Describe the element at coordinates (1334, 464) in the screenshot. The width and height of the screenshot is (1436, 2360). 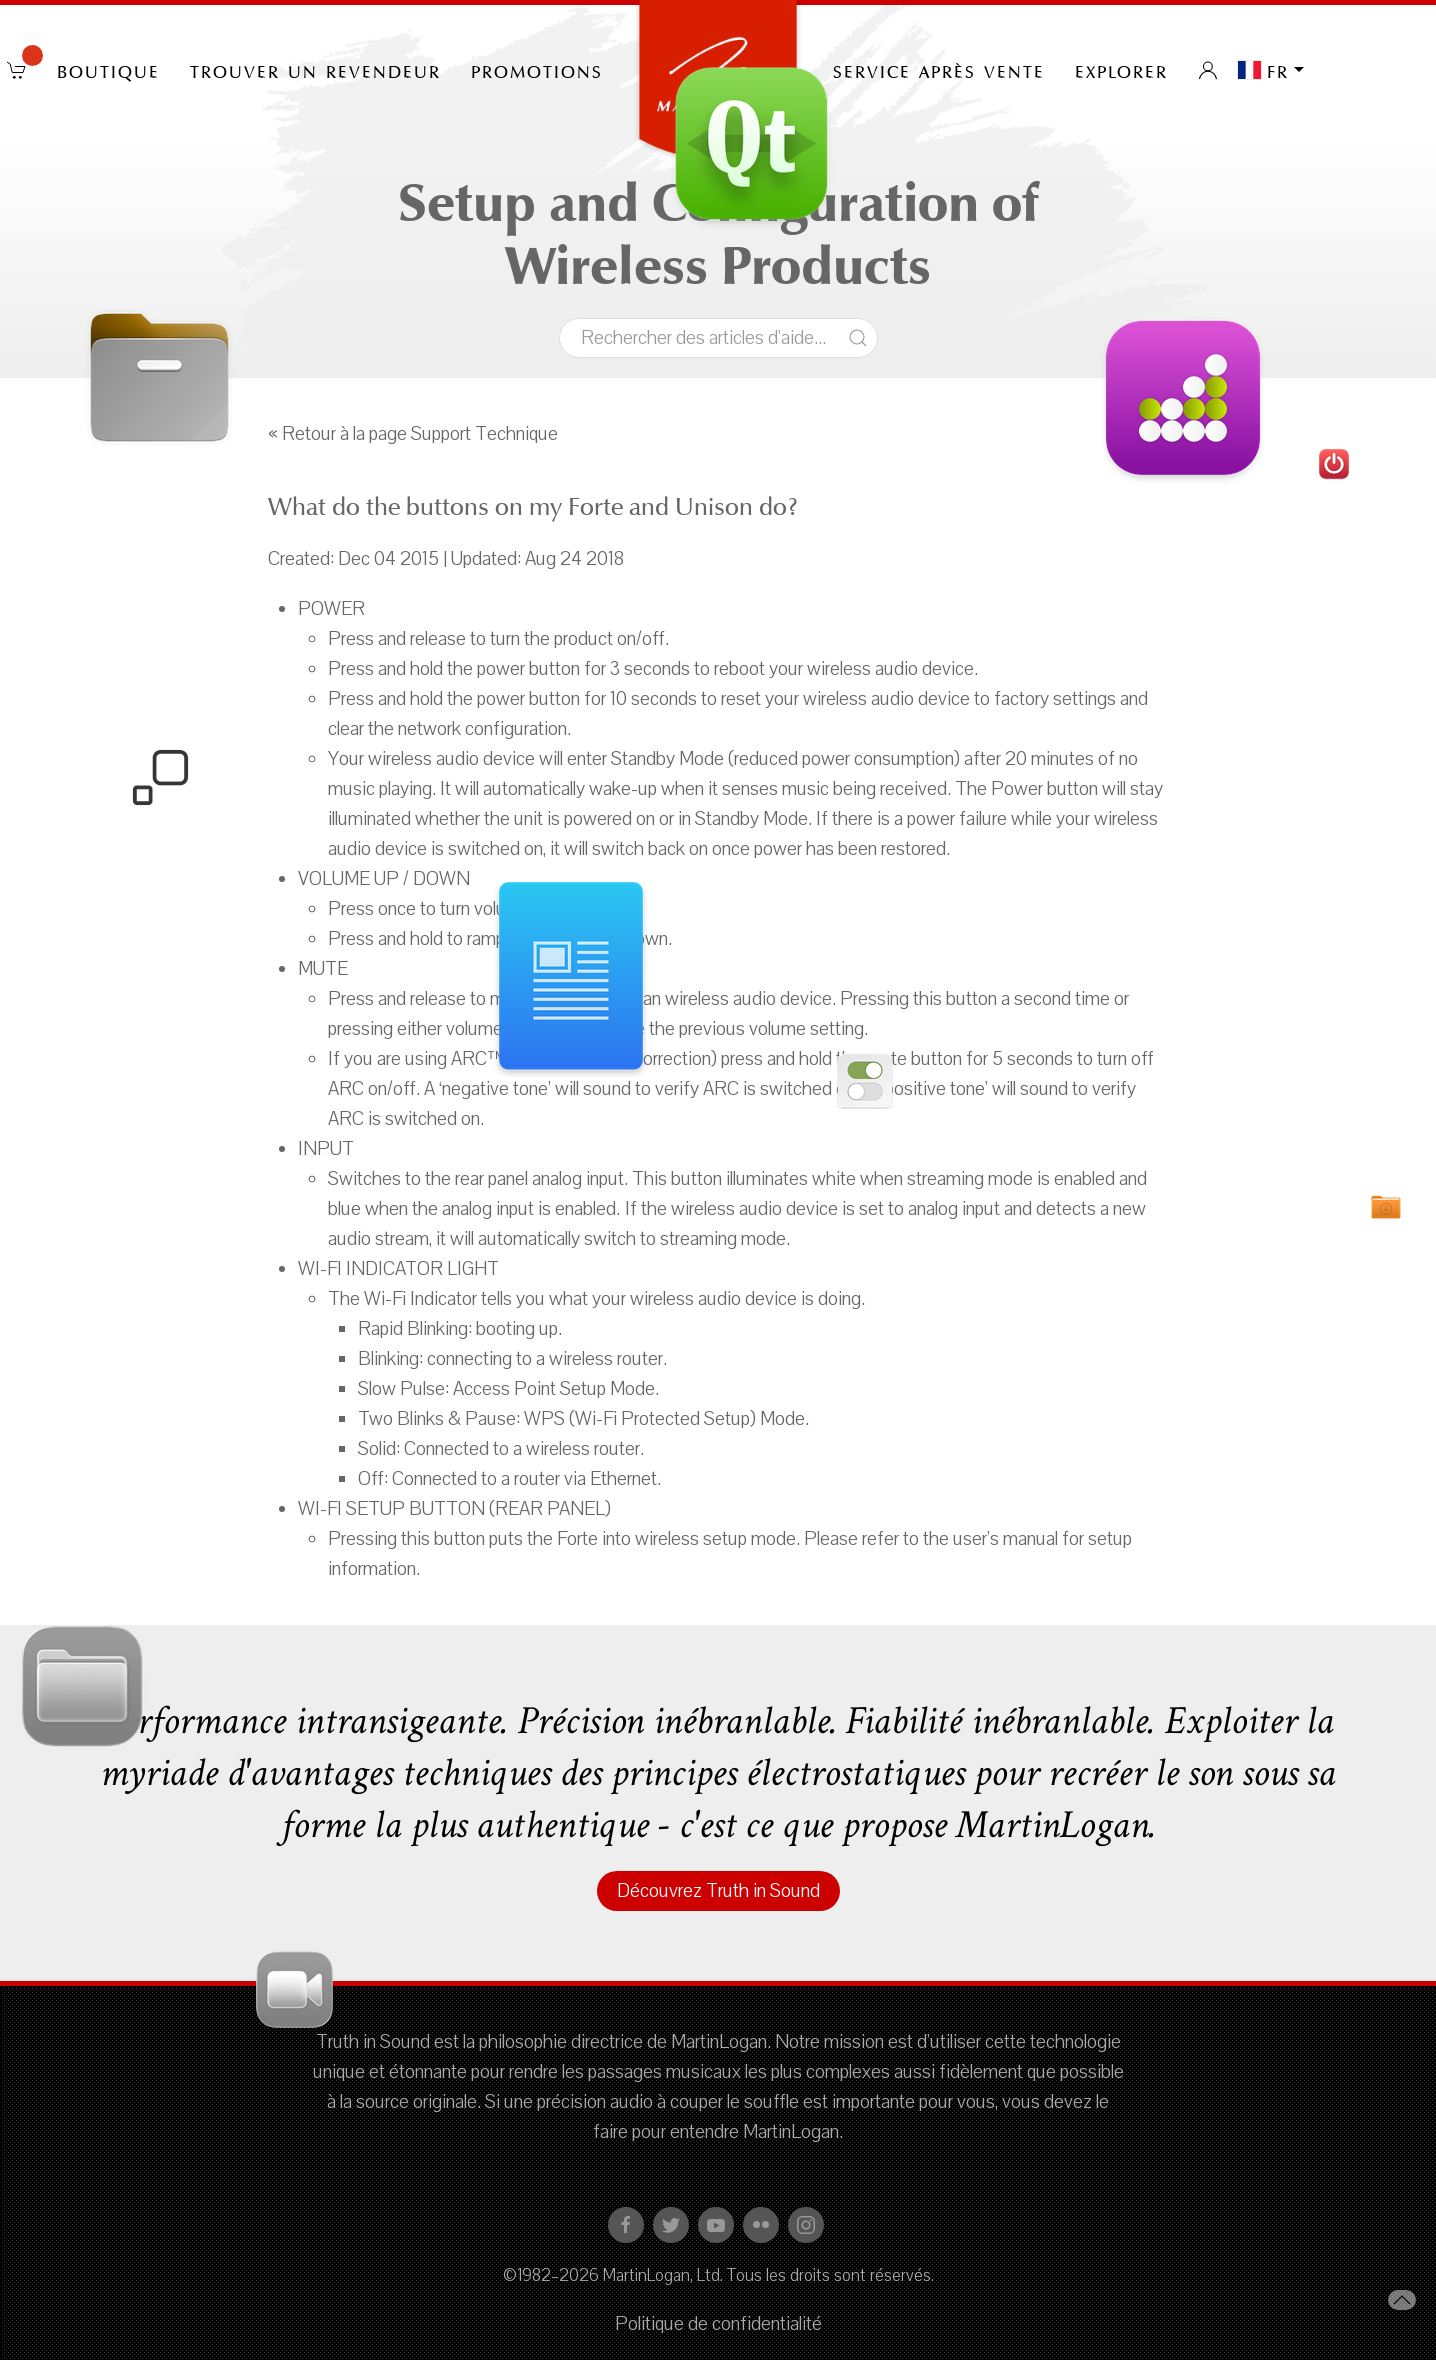
I see `shut down or power off the device` at that location.